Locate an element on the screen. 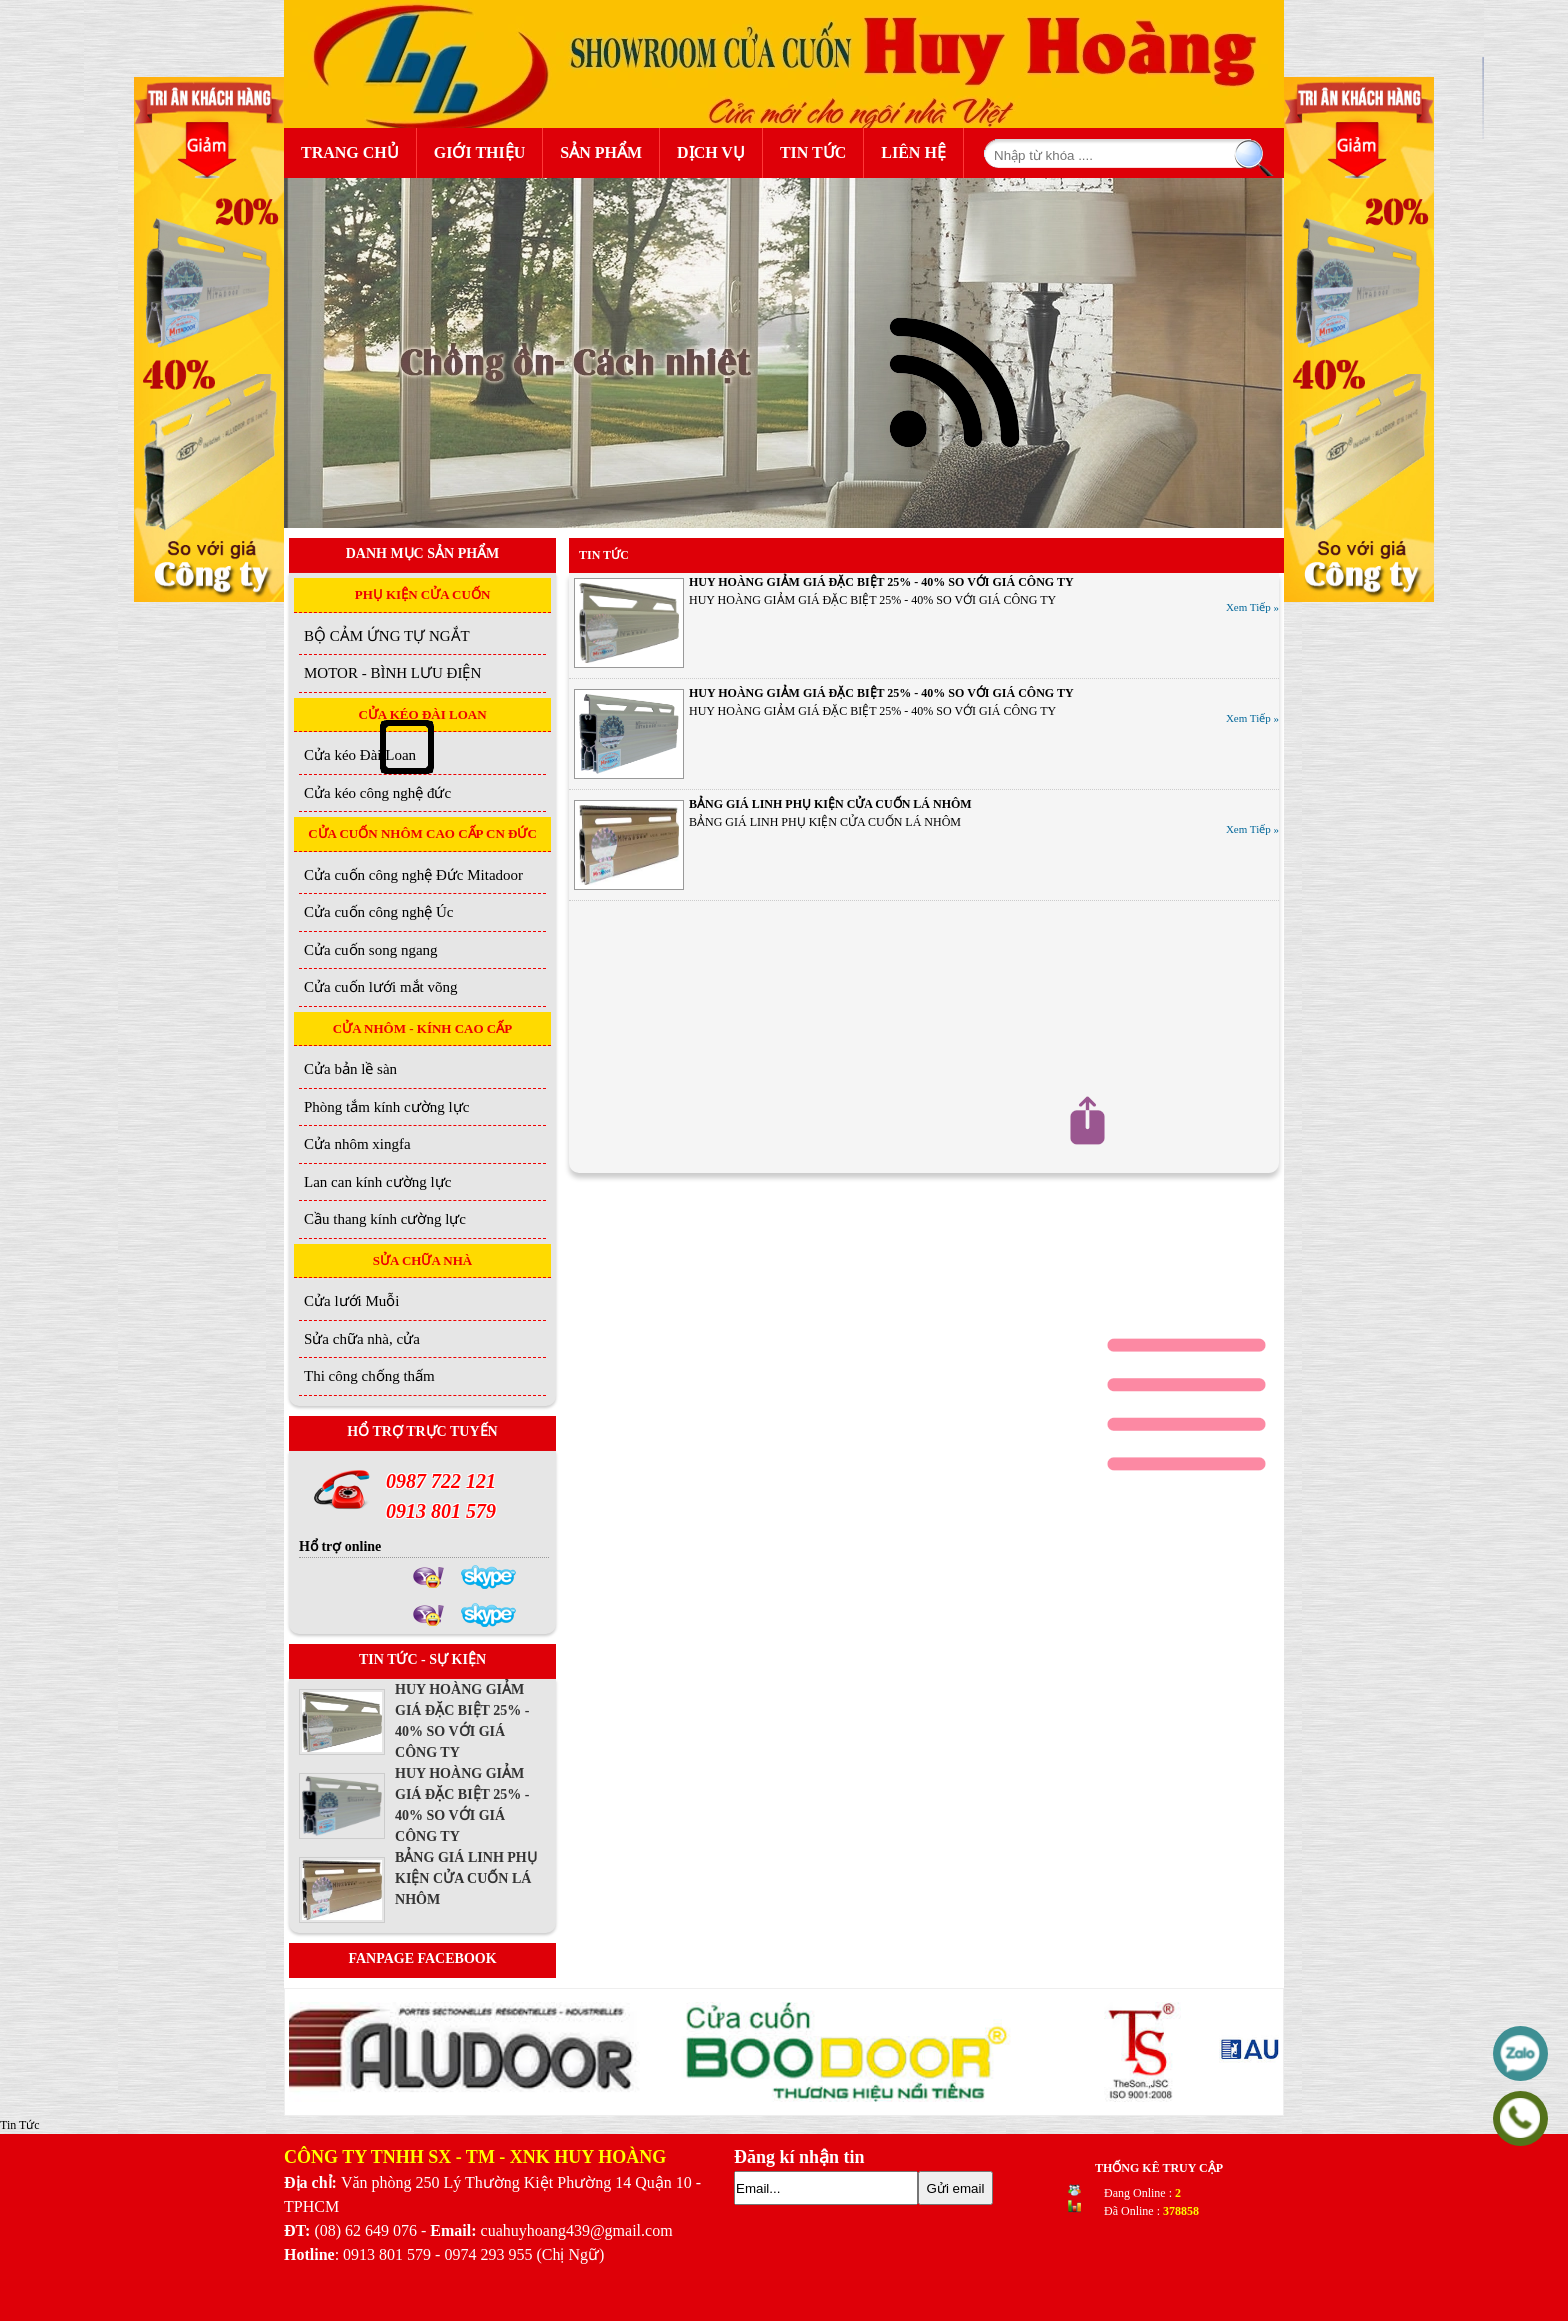 The width and height of the screenshot is (1568, 2321). unselected checkbox option is located at coordinates (407, 747).